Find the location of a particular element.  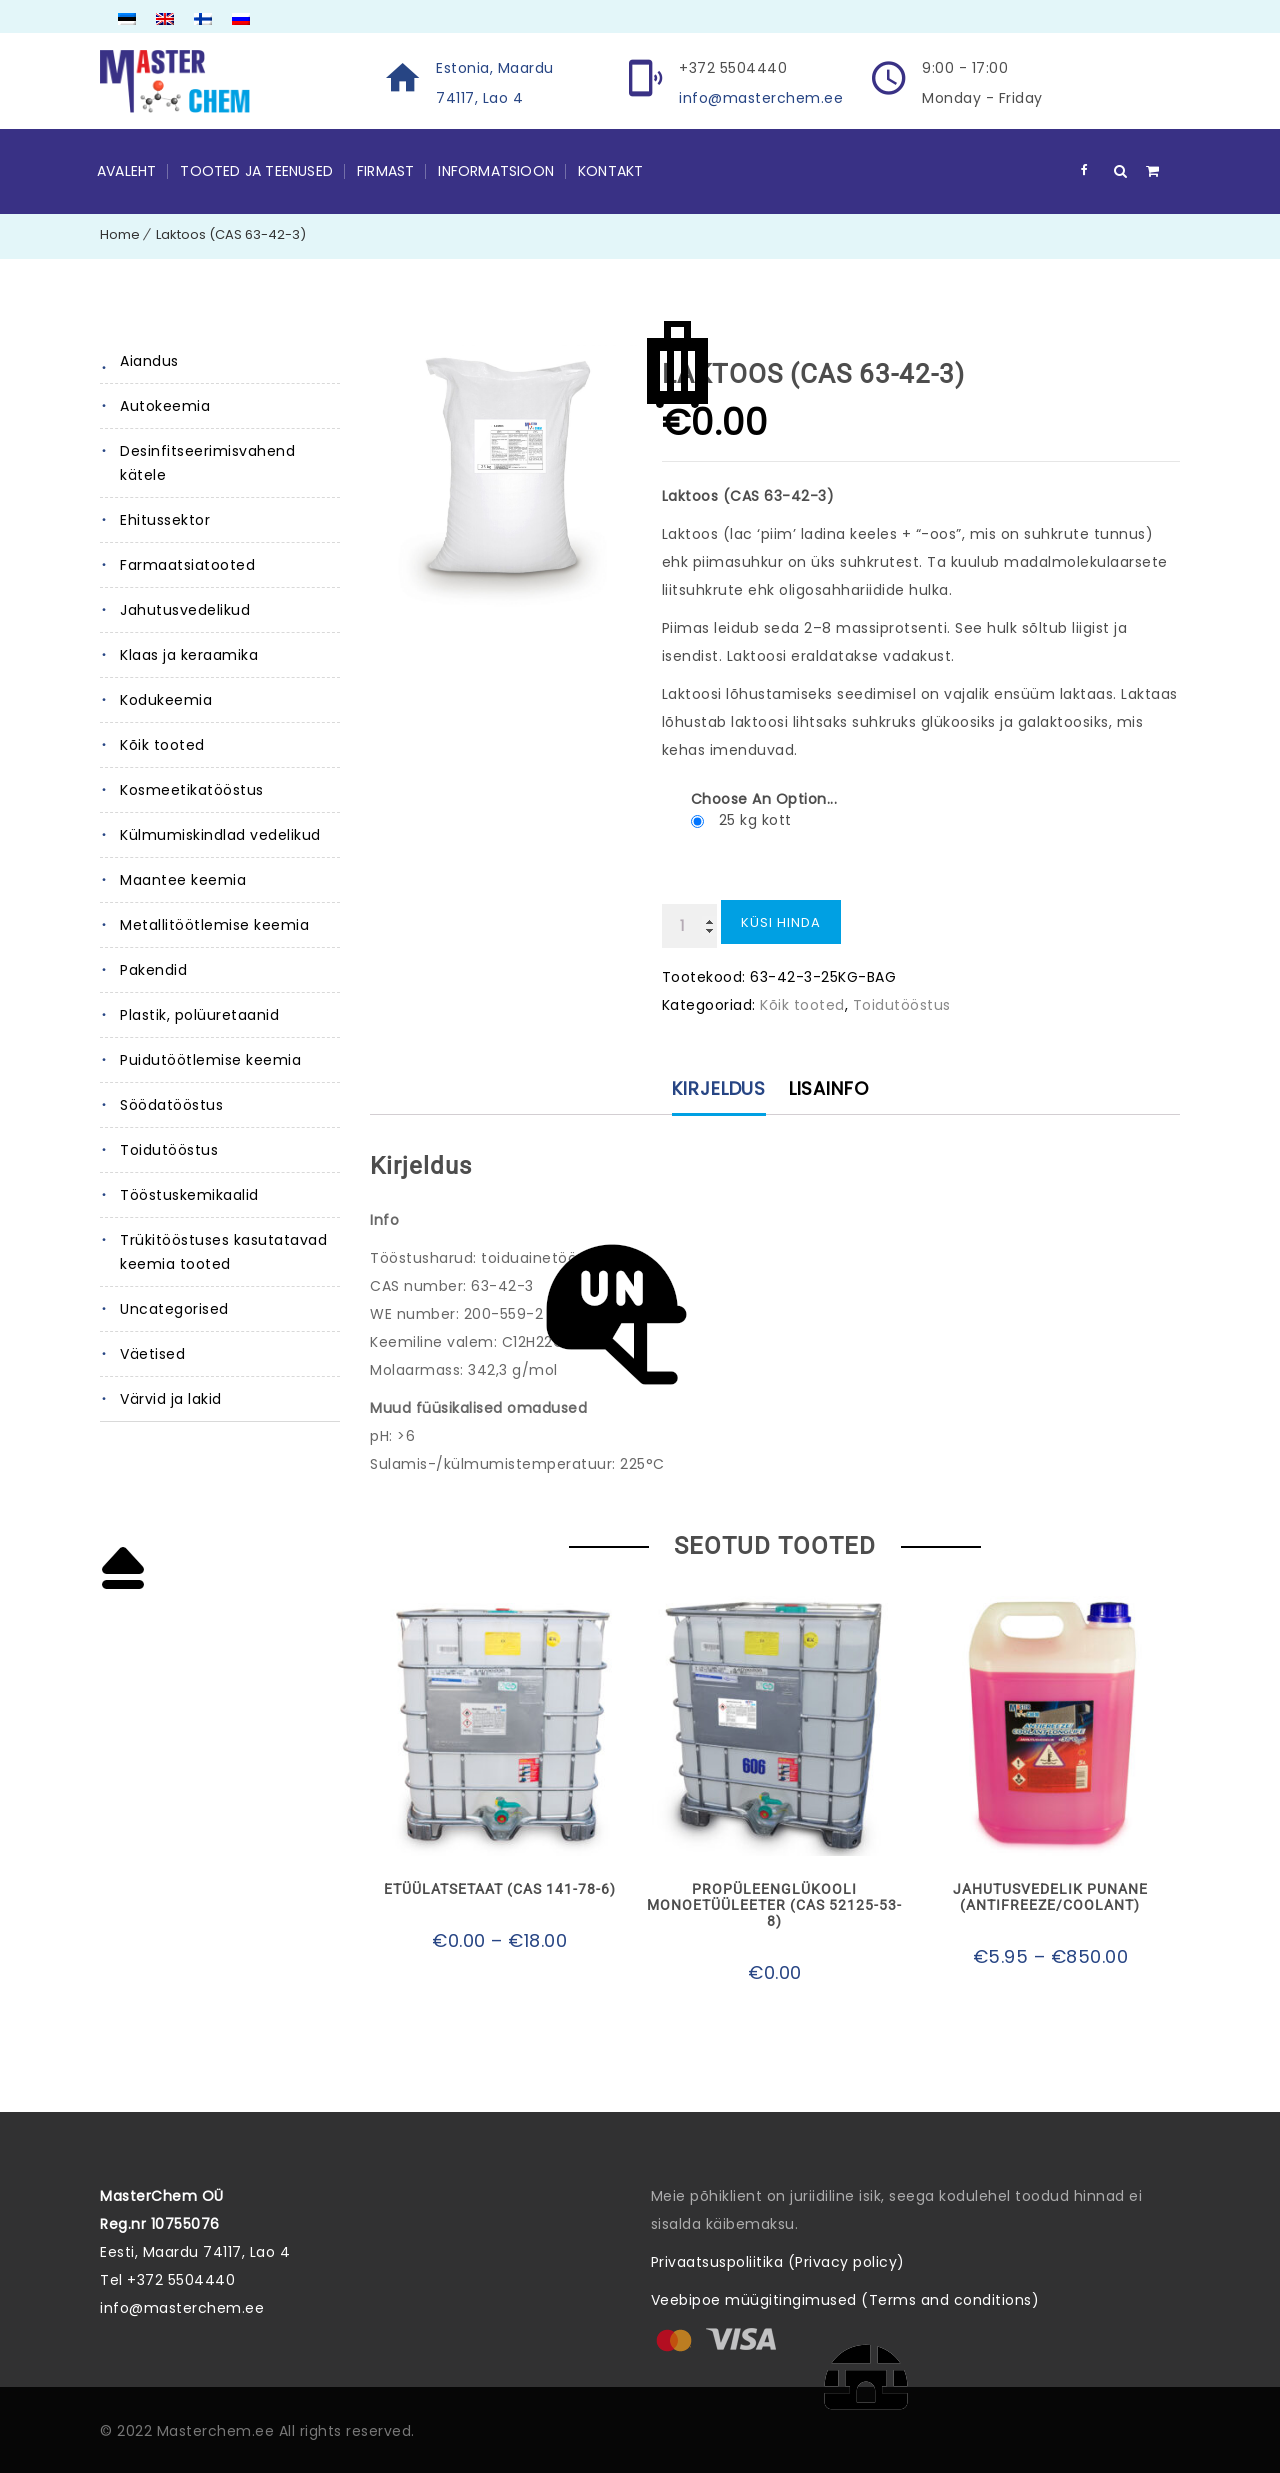

indicates cold weather or winter conditions is located at coordinates (866, 2377).